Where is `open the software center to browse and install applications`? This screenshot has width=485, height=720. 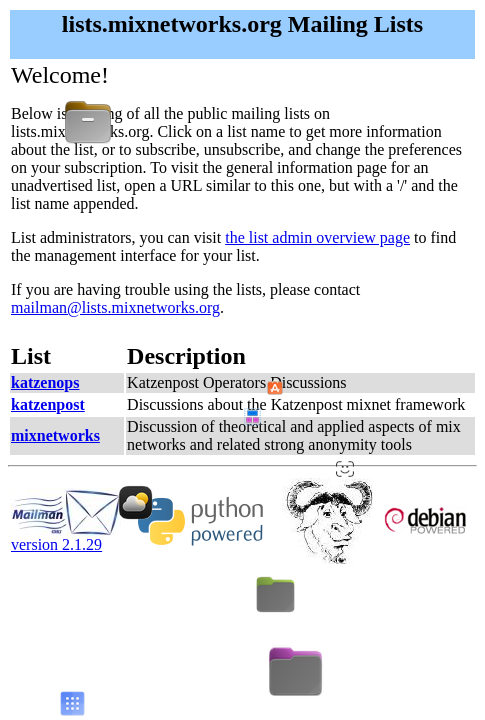
open the software center to browse and install applications is located at coordinates (275, 388).